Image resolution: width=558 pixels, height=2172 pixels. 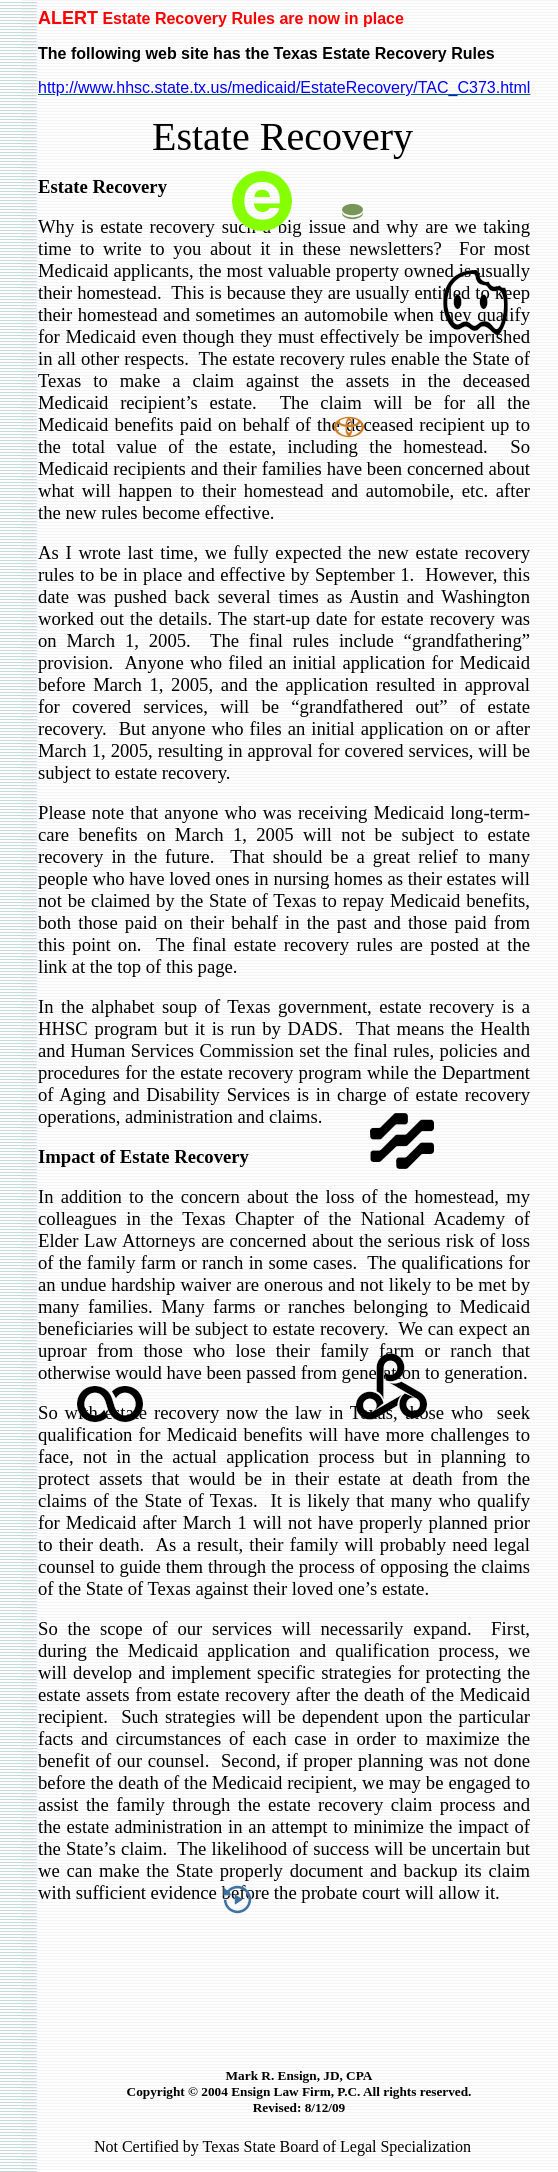 What do you see at coordinates (110, 1404) in the screenshot?
I see `Elegoo brand logo` at bounding box center [110, 1404].